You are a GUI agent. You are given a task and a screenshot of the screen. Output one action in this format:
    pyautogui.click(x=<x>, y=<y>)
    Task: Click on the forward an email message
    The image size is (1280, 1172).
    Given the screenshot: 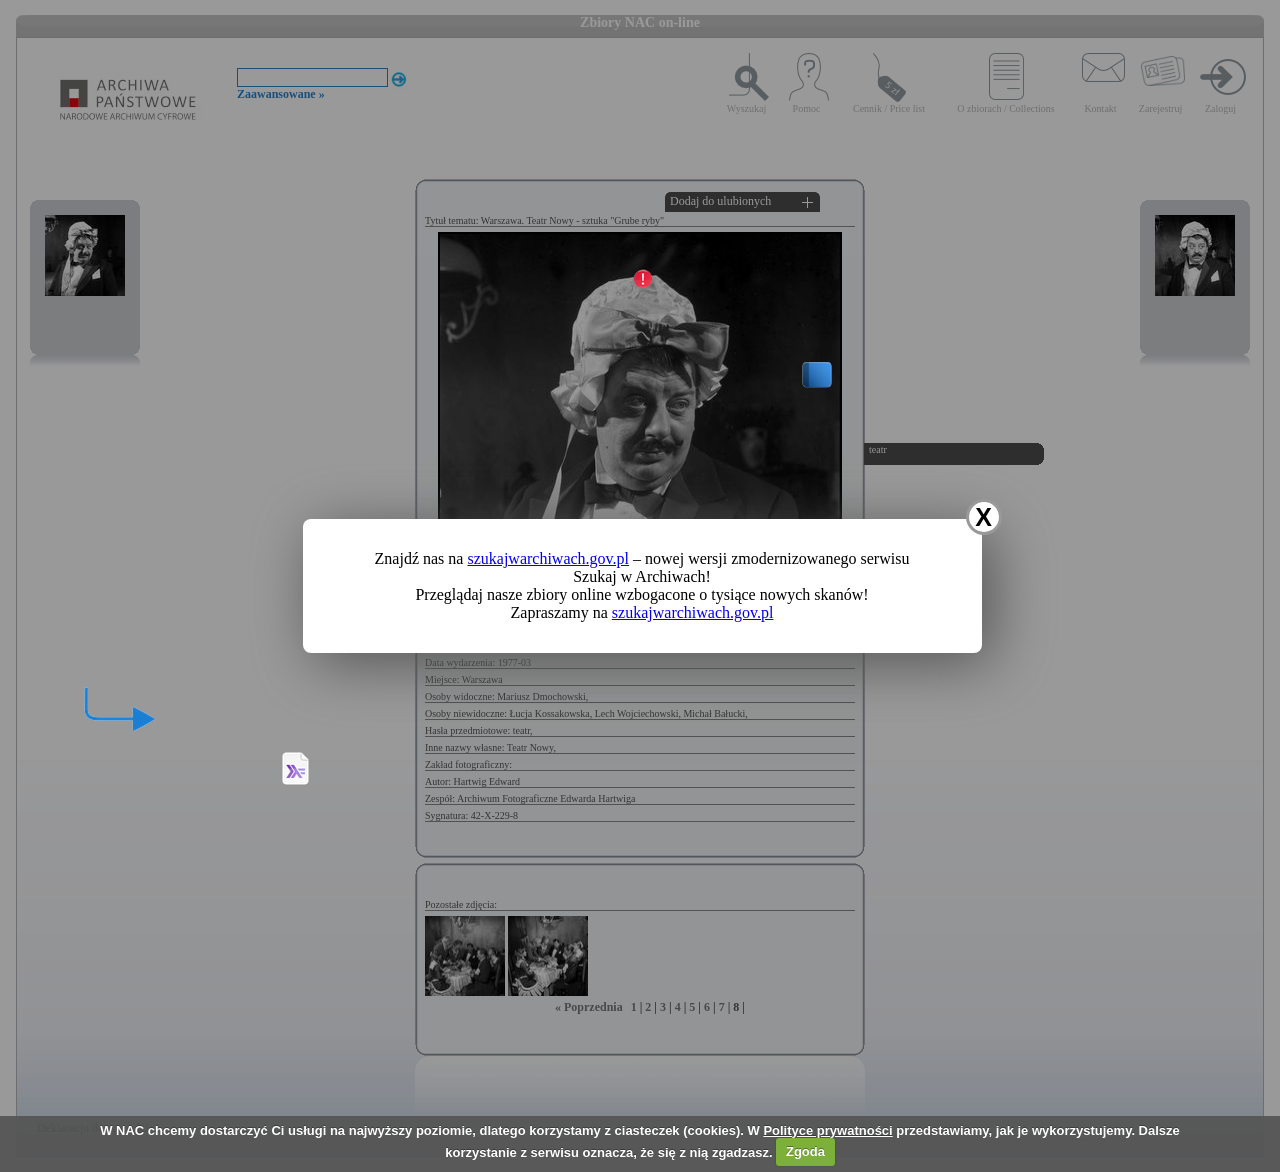 What is the action you would take?
    pyautogui.click(x=121, y=709)
    